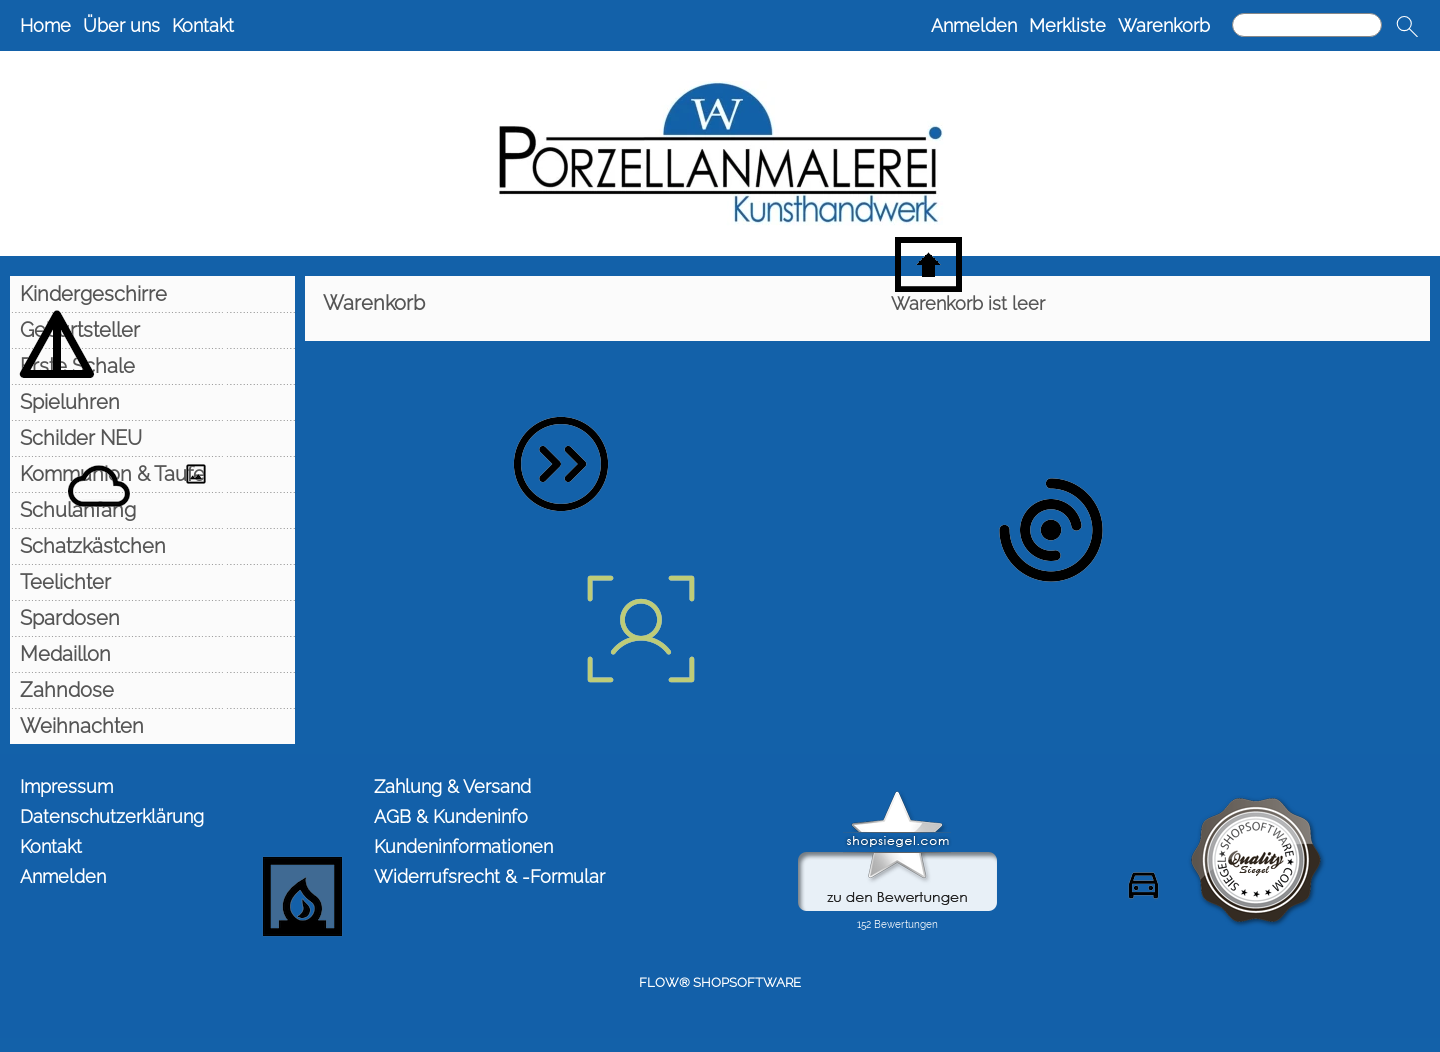 This screenshot has height=1052, width=1440. Describe the element at coordinates (1143, 885) in the screenshot. I see `view estimated time of arrival for your drive` at that location.